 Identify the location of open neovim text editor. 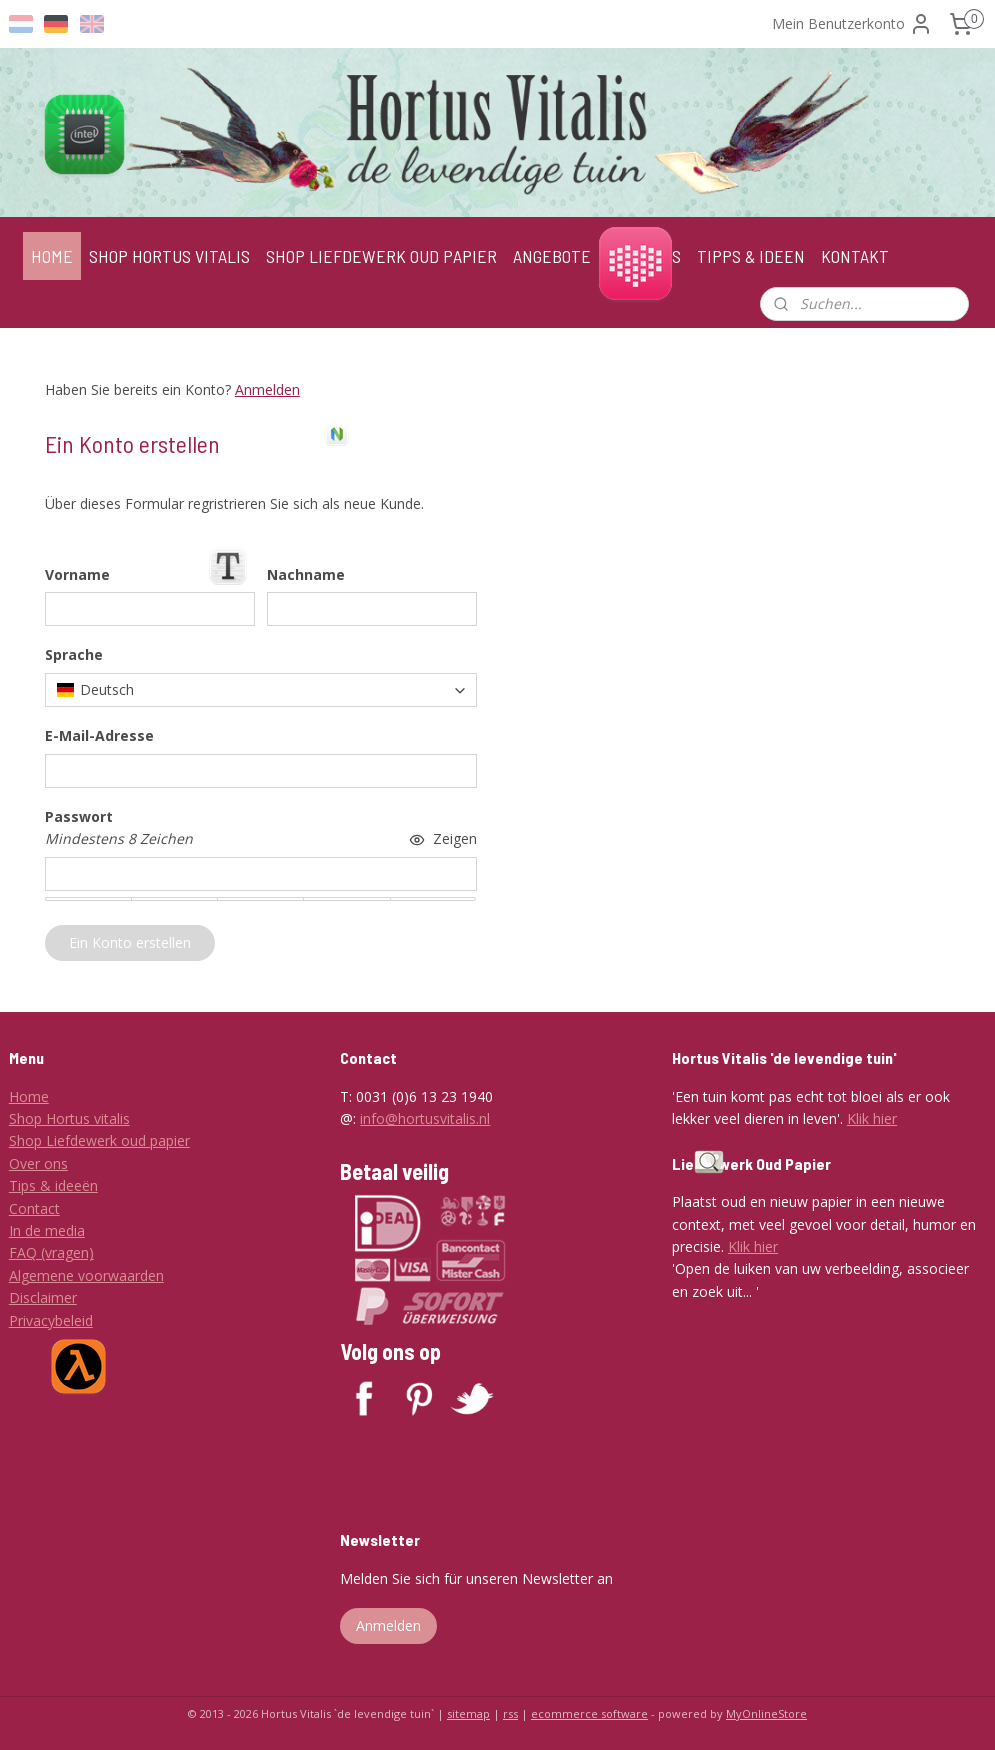
(337, 434).